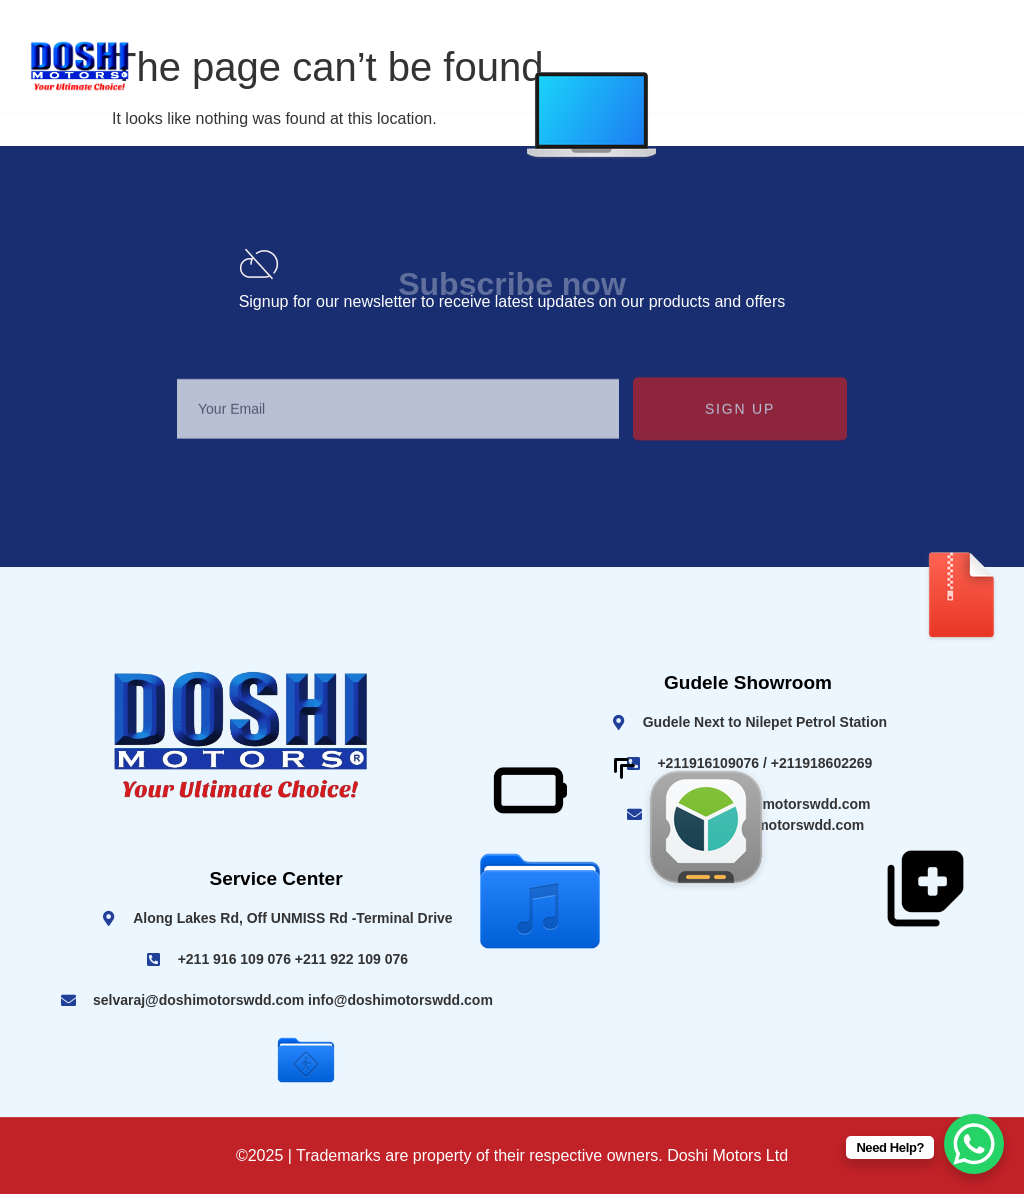  What do you see at coordinates (528, 786) in the screenshot?
I see `indicates empty battery status` at bounding box center [528, 786].